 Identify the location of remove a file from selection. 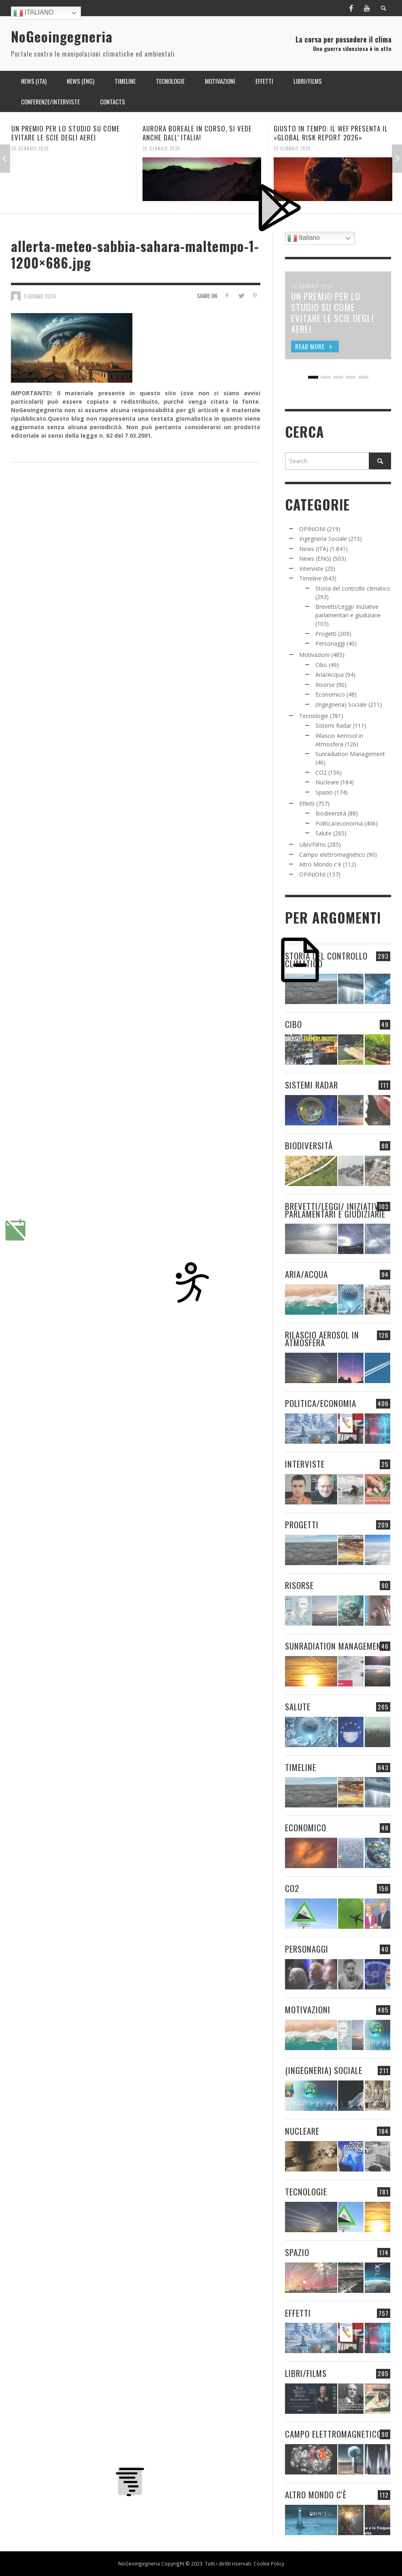
(300, 960).